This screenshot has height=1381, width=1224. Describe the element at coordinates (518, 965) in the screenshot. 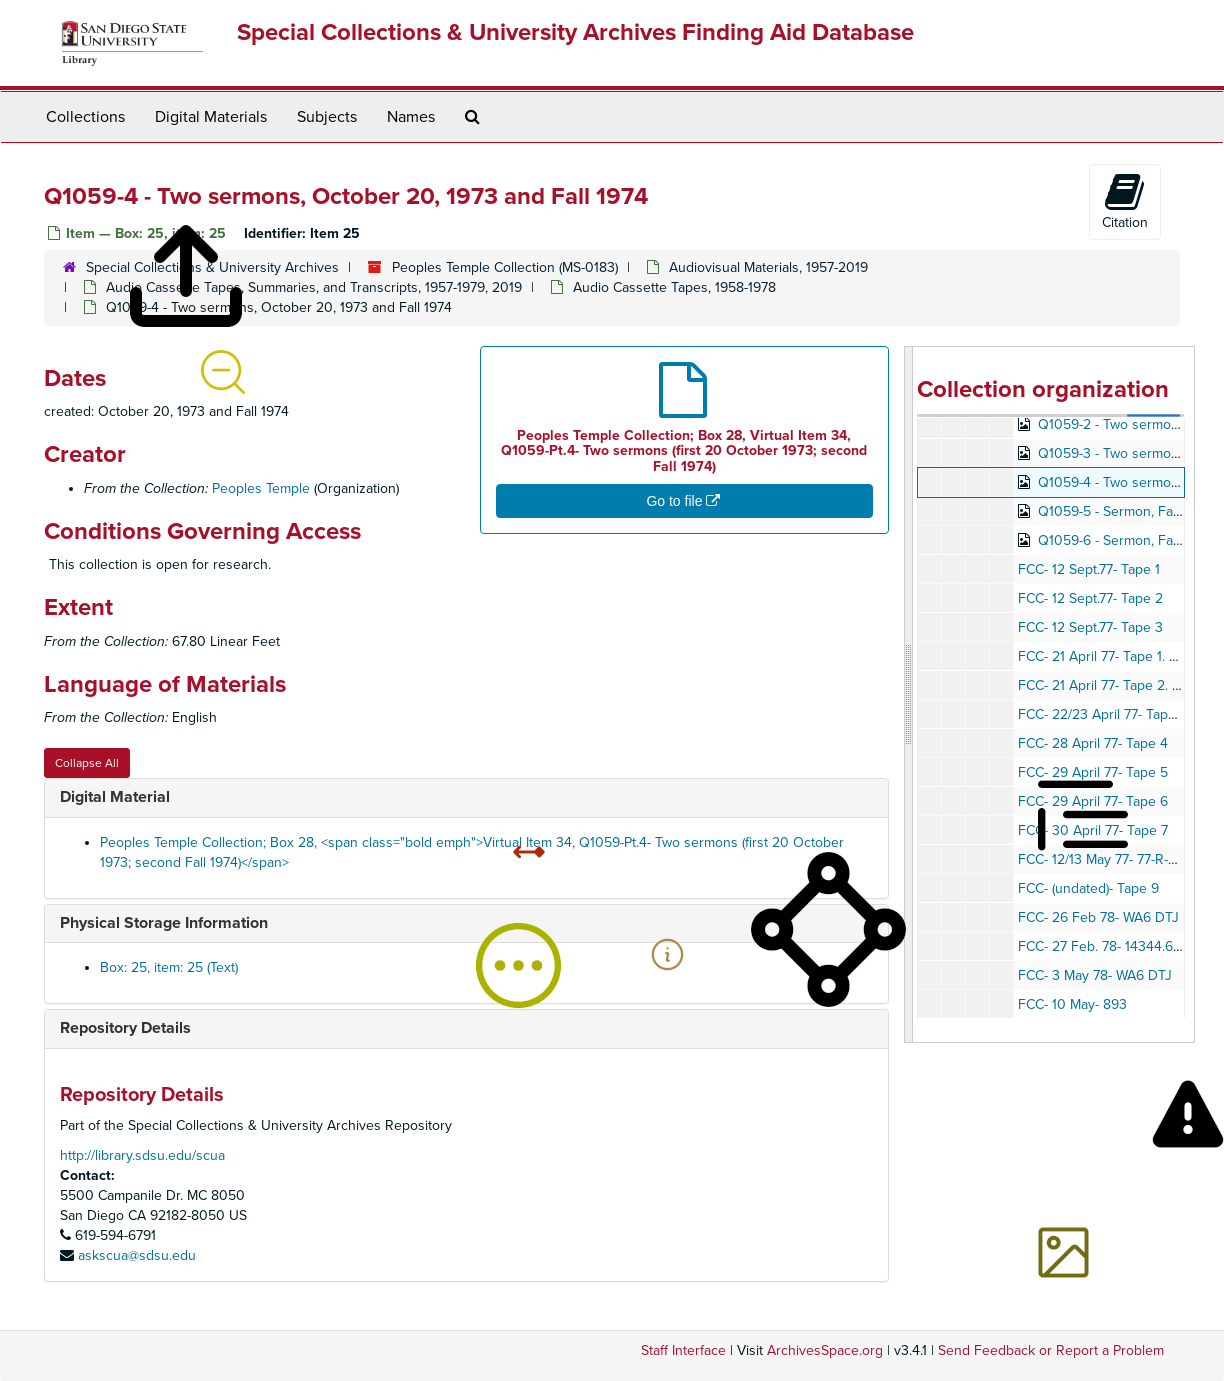

I see `access more options or actions` at that location.